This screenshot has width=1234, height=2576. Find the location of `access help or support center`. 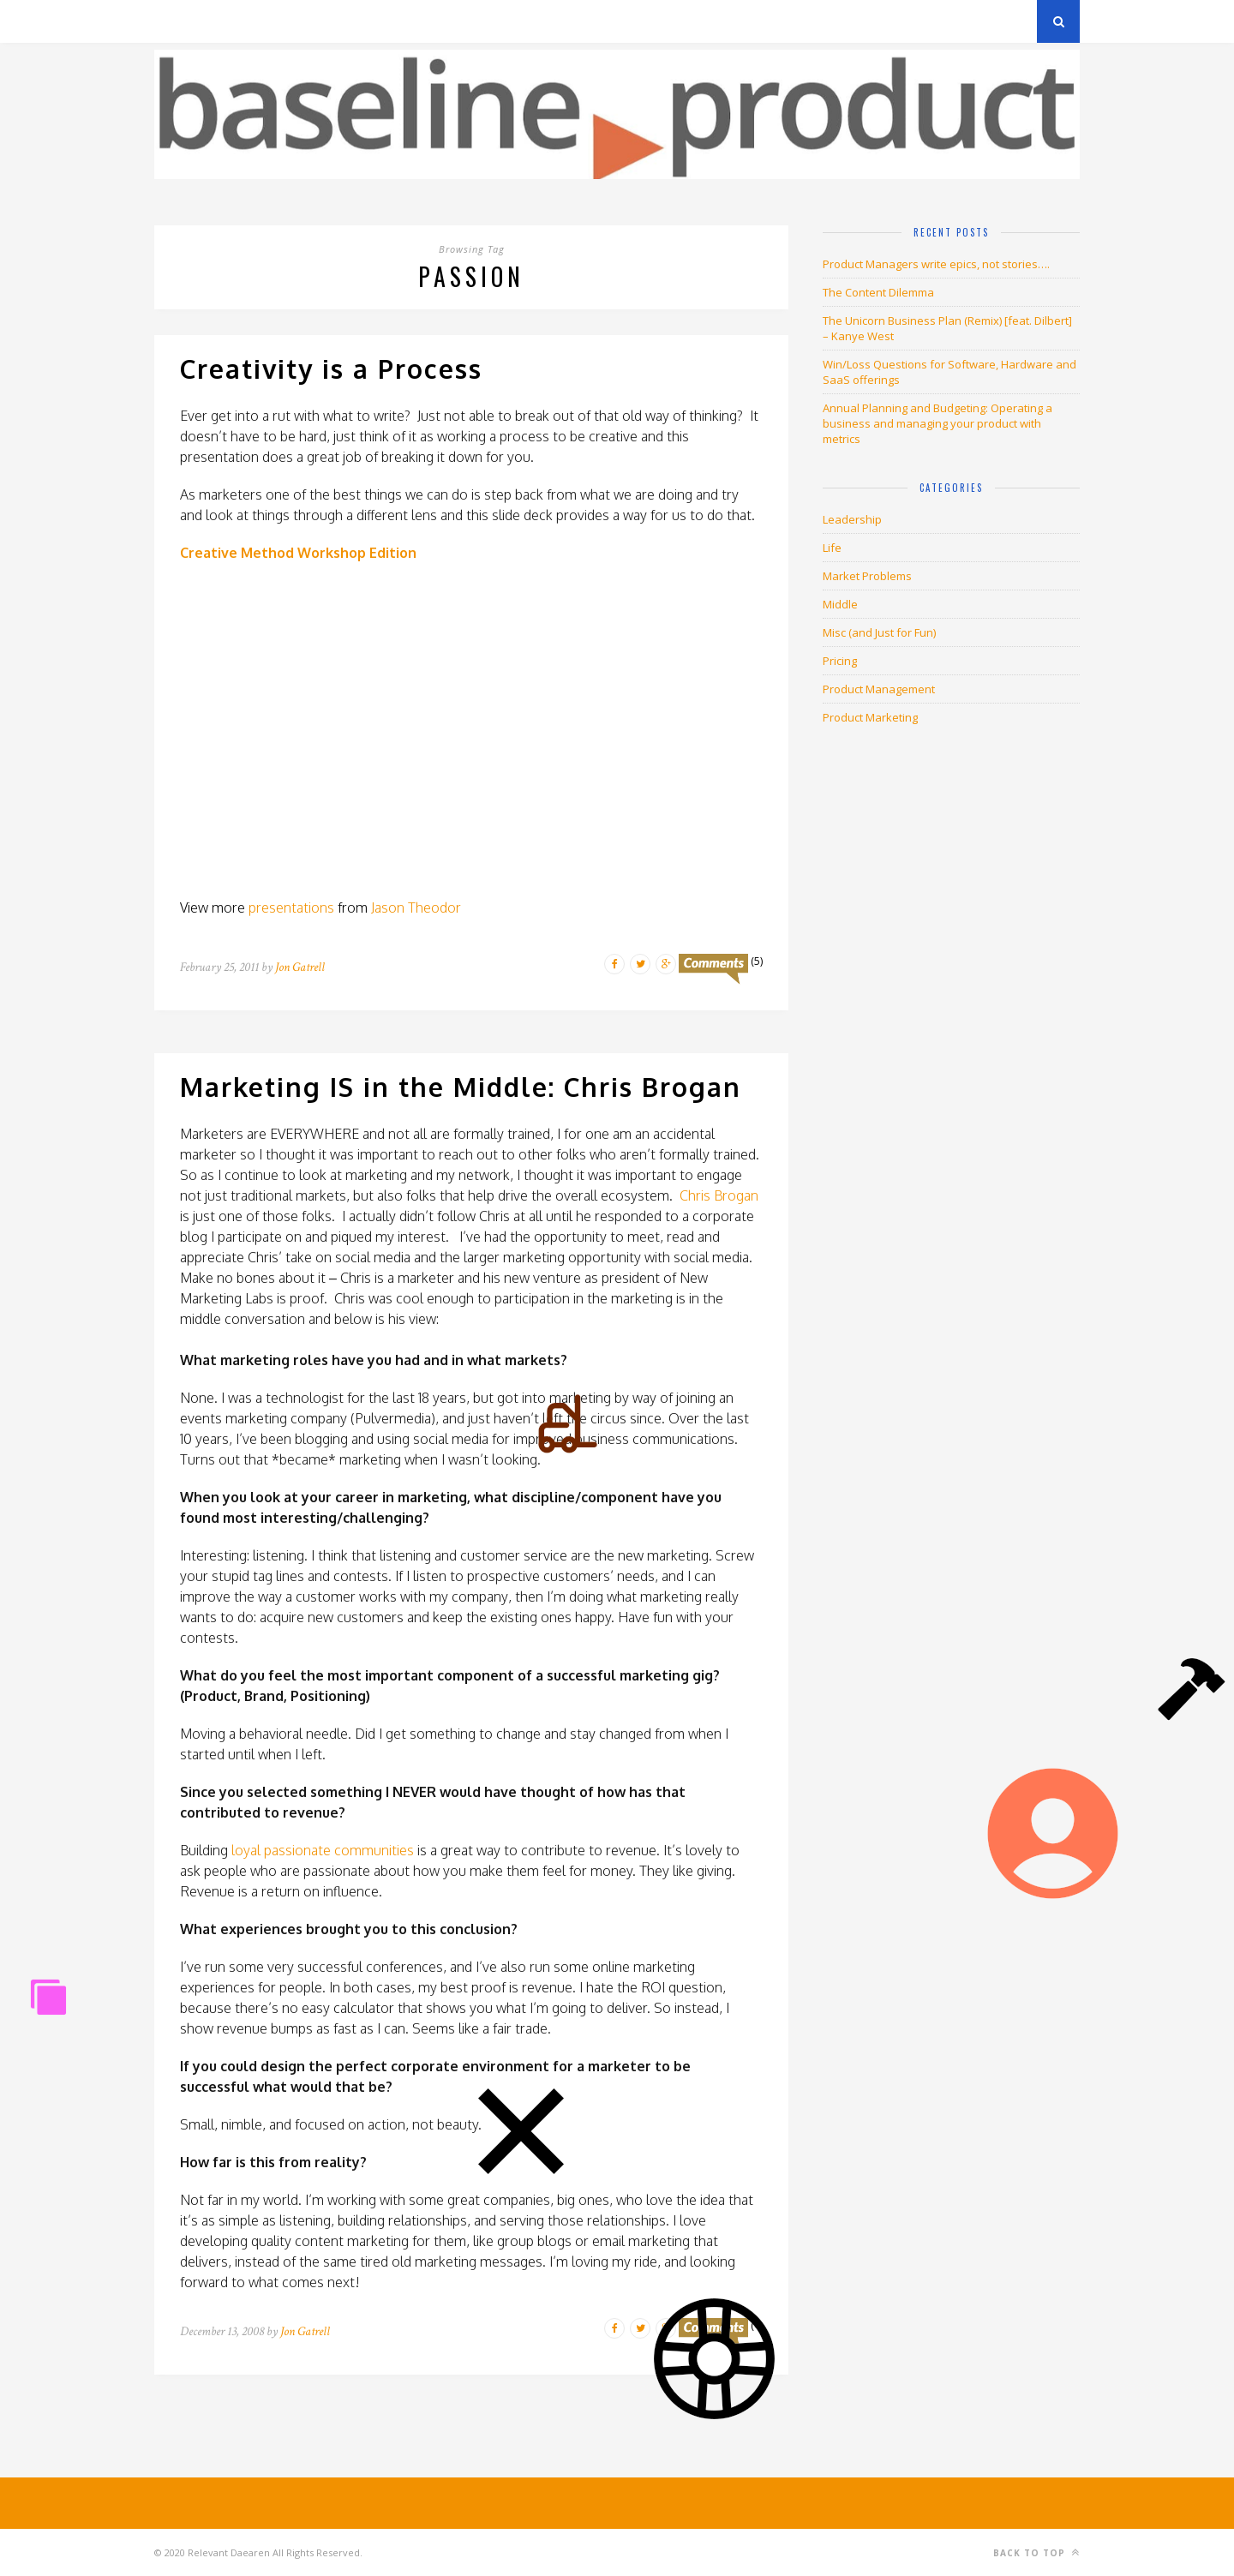

access help or support center is located at coordinates (714, 2358).